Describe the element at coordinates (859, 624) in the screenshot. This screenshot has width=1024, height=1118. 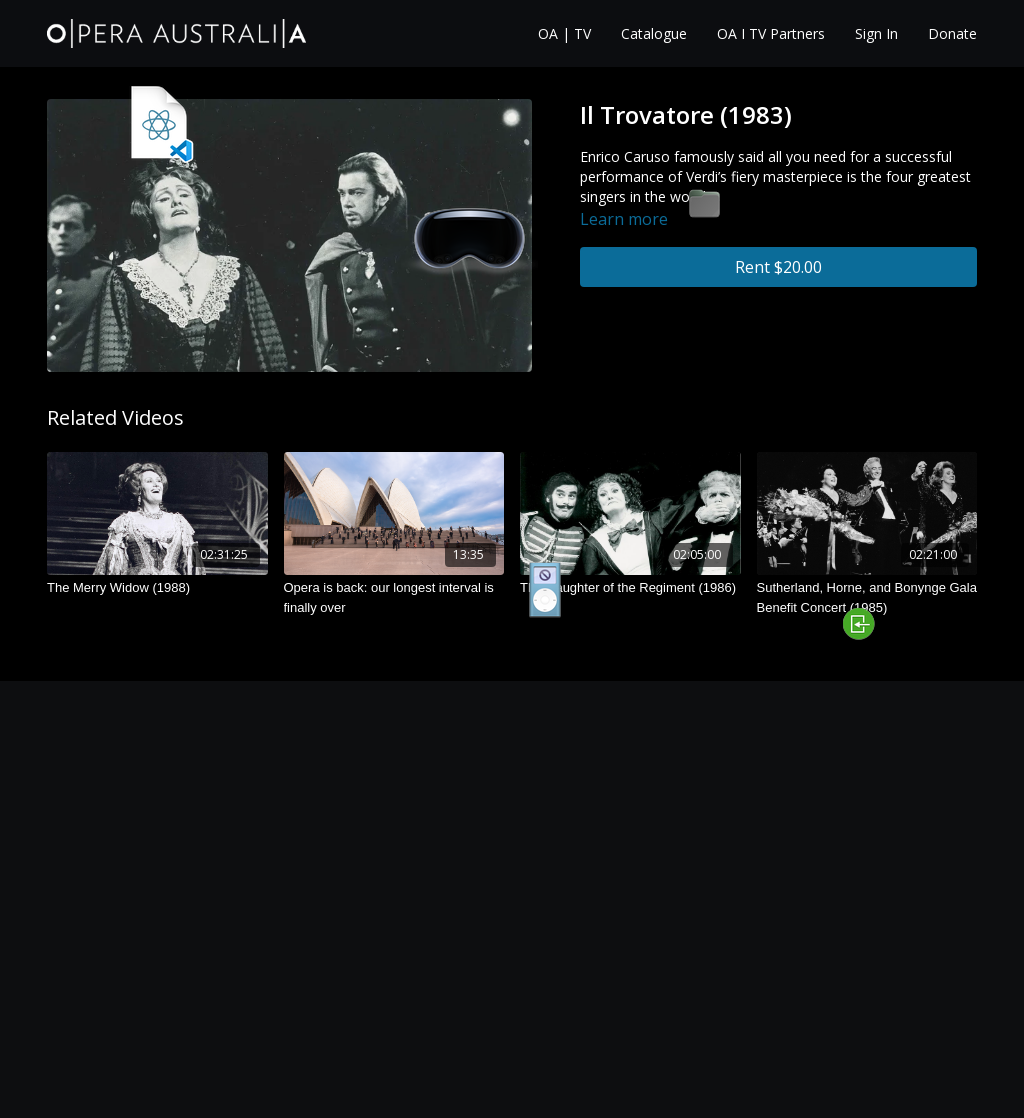
I see `log out of the current user session` at that location.